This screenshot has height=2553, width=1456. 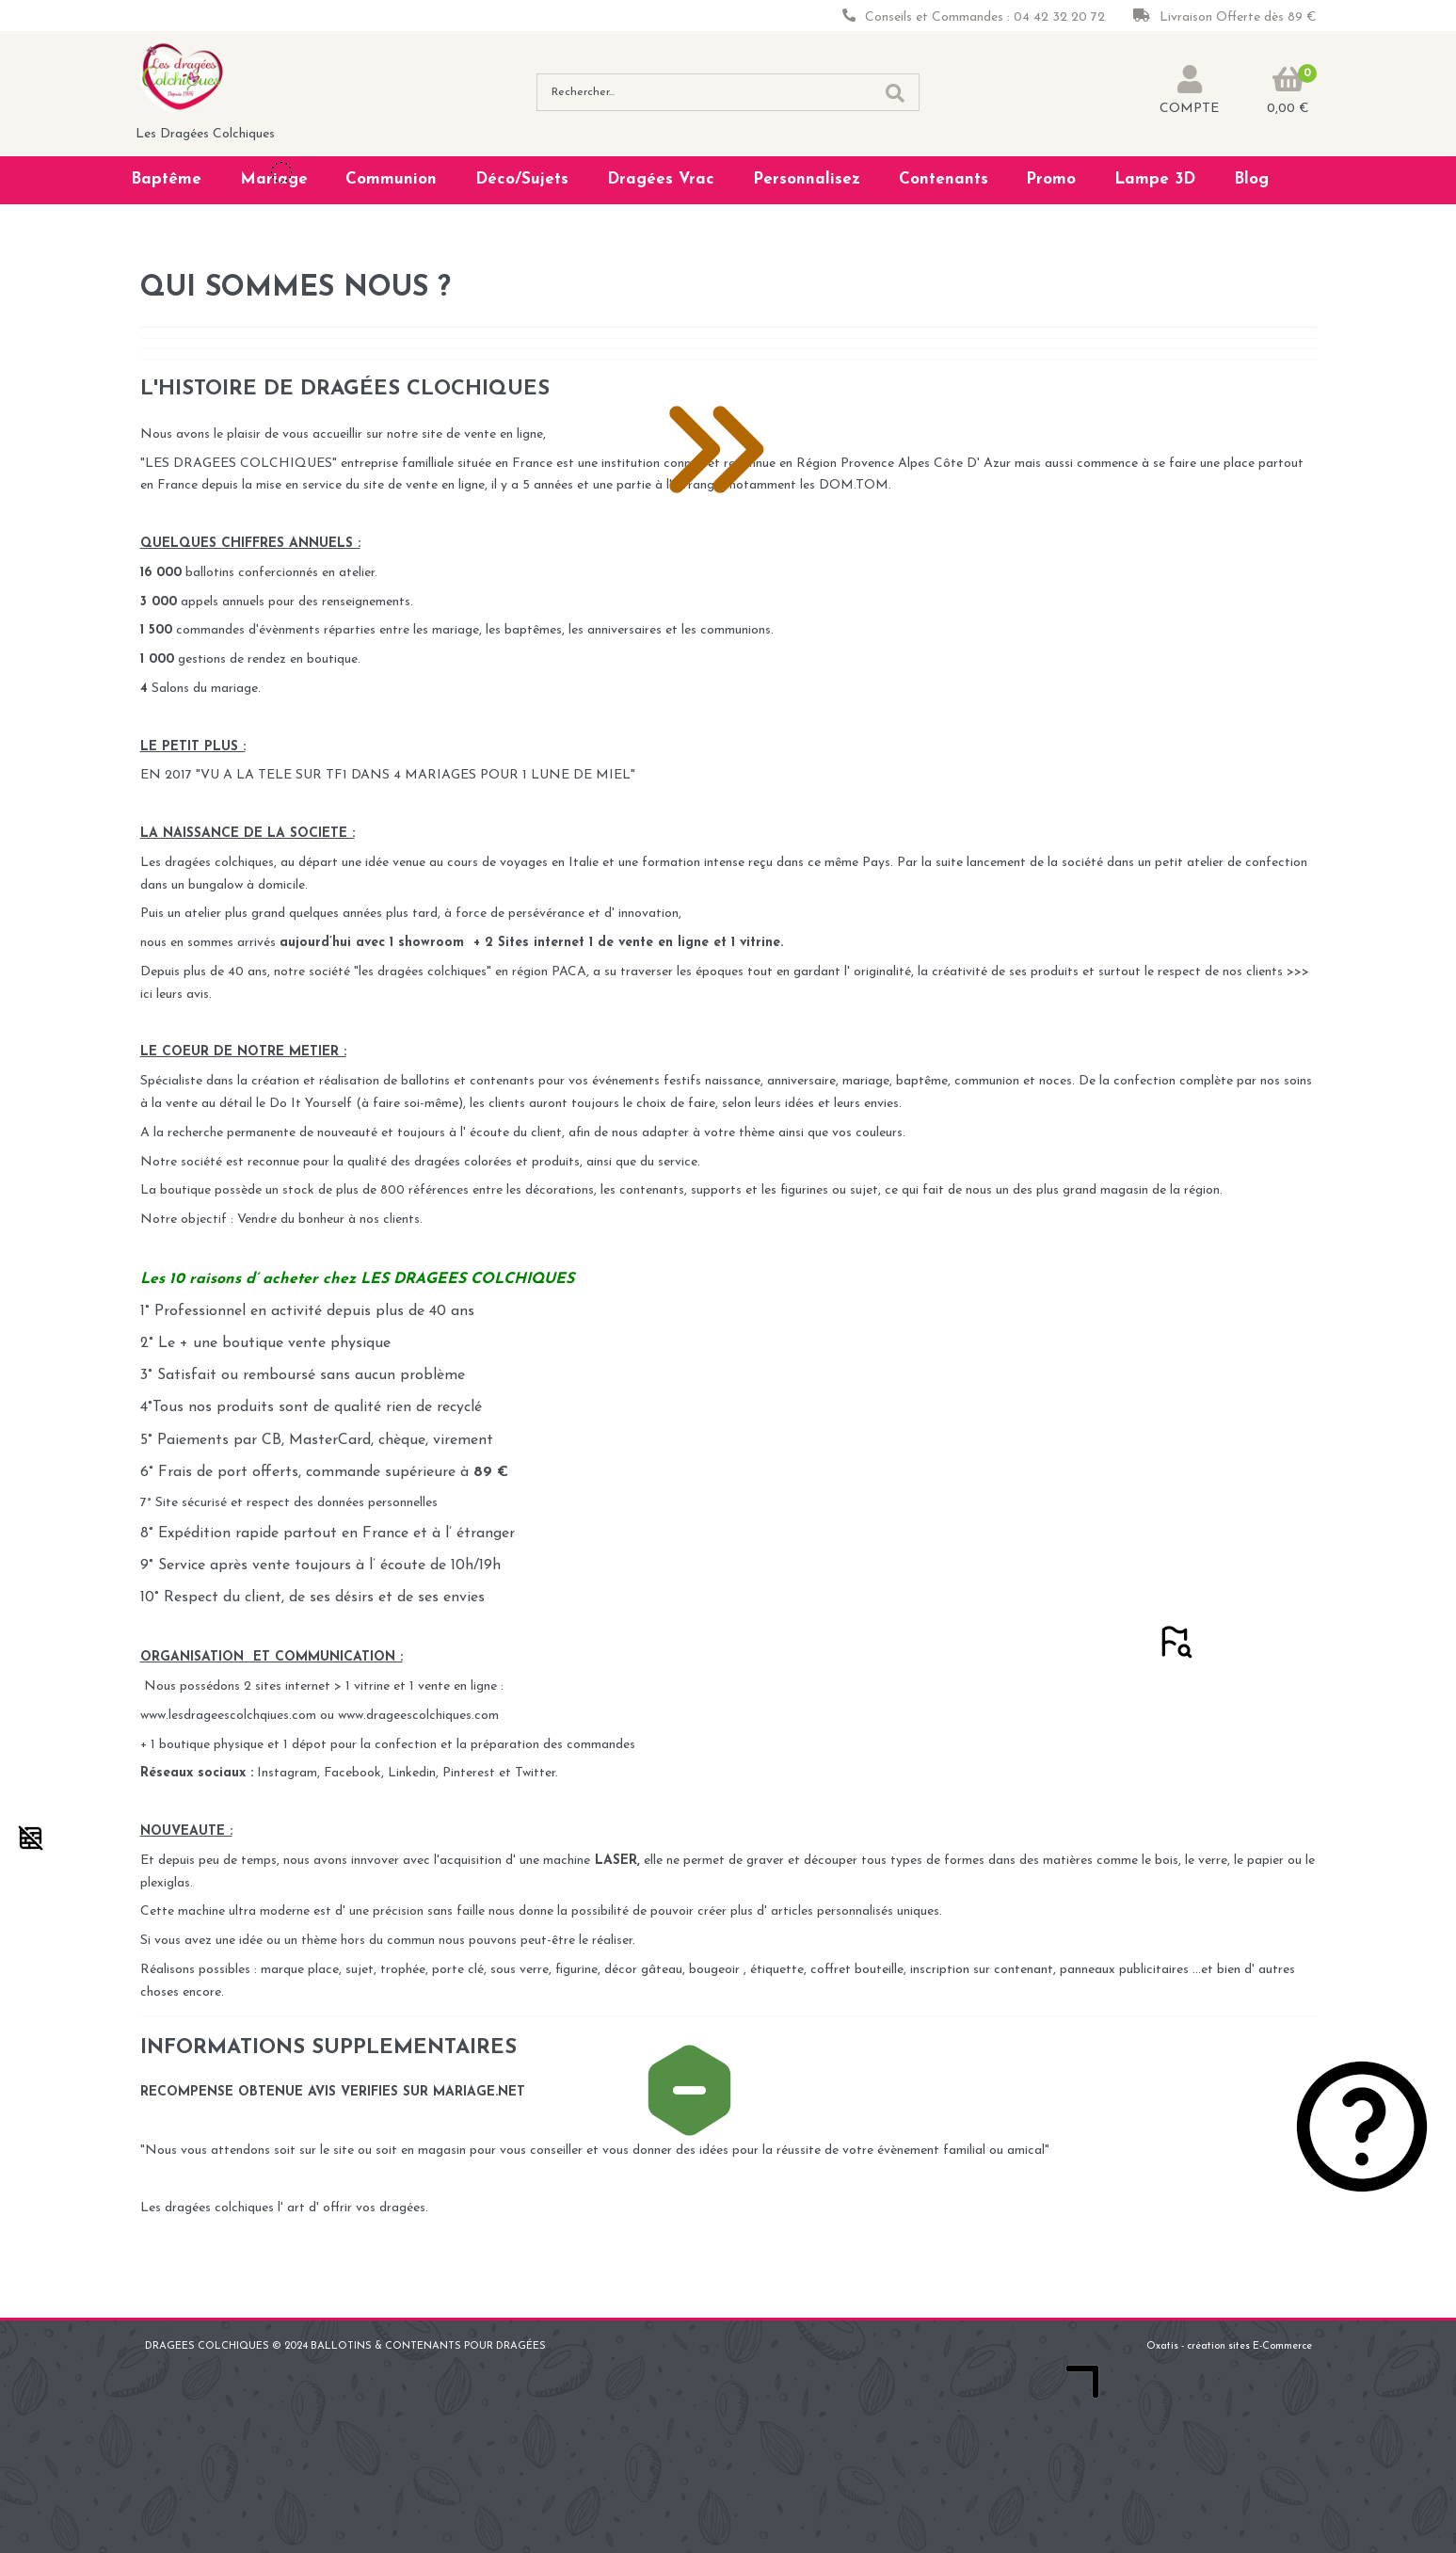 What do you see at coordinates (30, 1838) in the screenshot?
I see `disable wall or barrier feature` at bounding box center [30, 1838].